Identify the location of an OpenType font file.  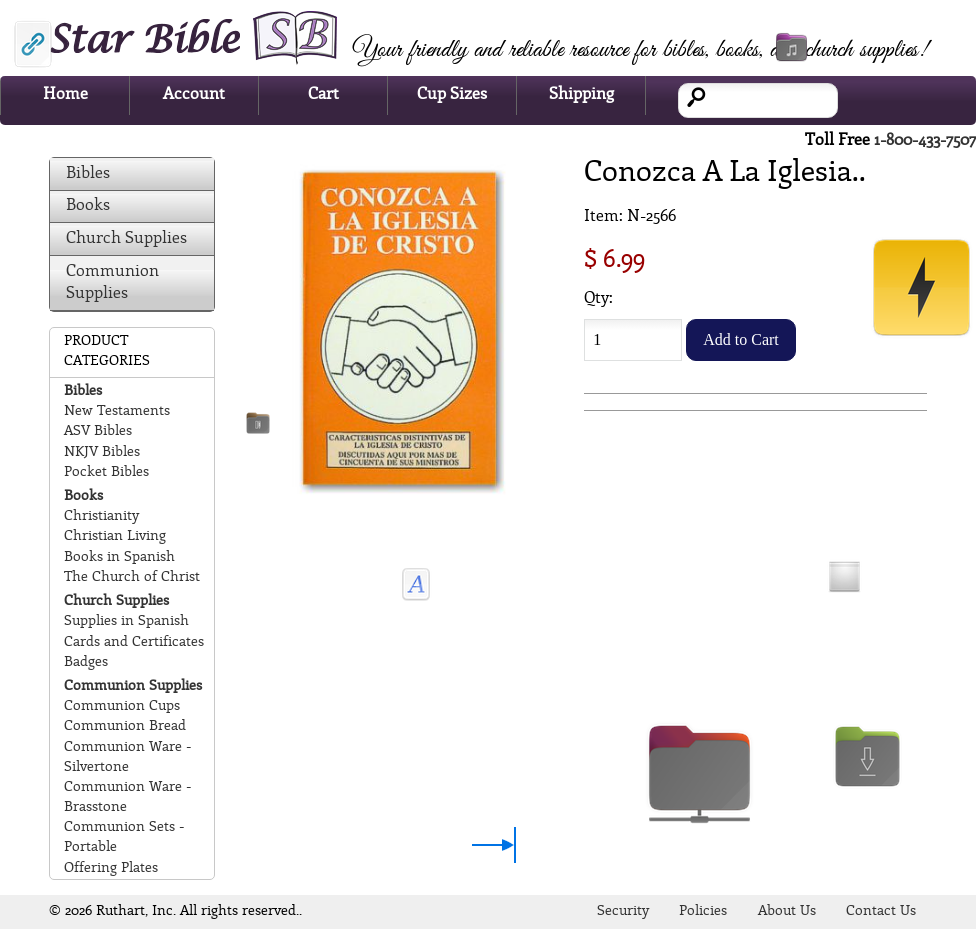
(416, 584).